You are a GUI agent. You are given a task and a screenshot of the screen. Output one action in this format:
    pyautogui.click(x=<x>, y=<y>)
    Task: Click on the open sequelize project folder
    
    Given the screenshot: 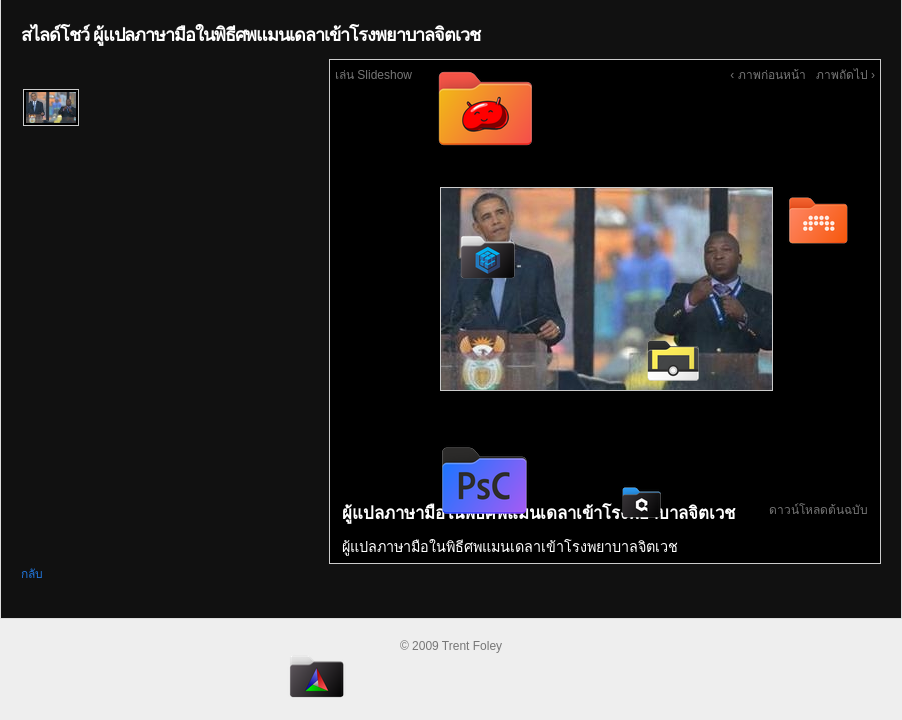 What is the action you would take?
    pyautogui.click(x=487, y=258)
    